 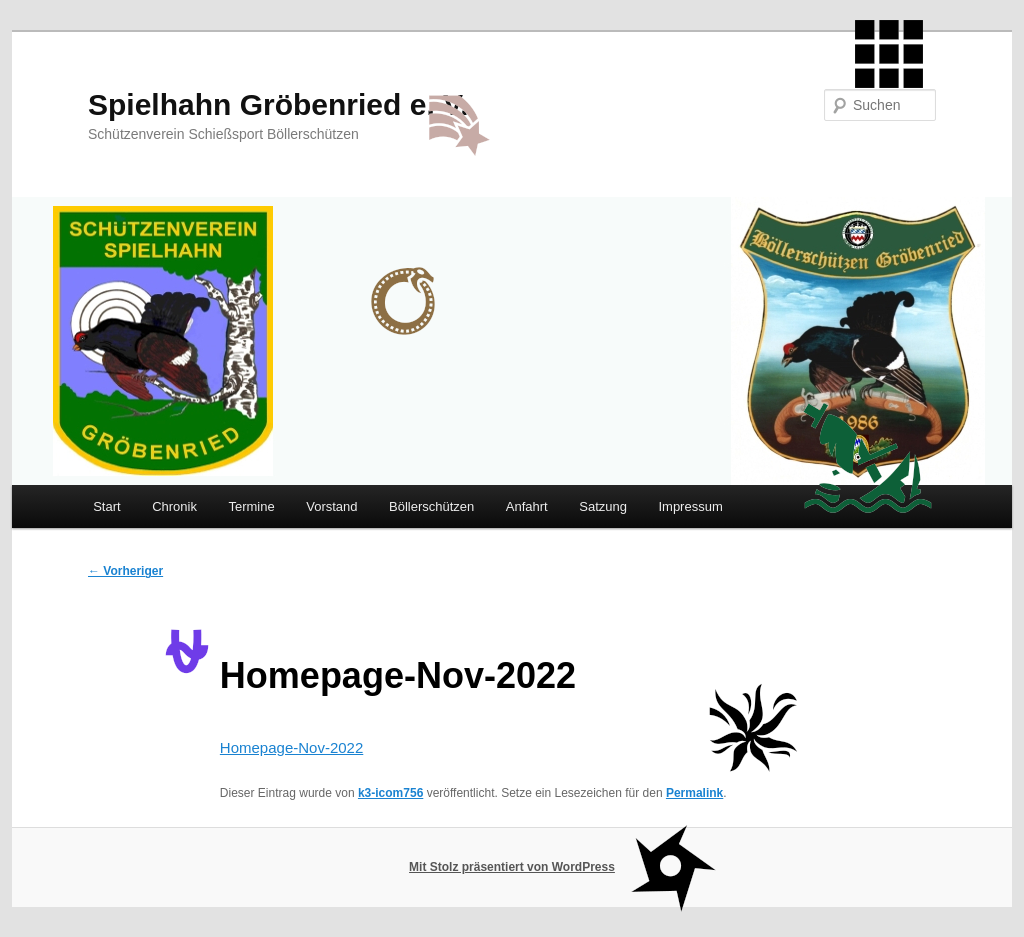 I want to click on view grid layout, so click(x=889, y=54).